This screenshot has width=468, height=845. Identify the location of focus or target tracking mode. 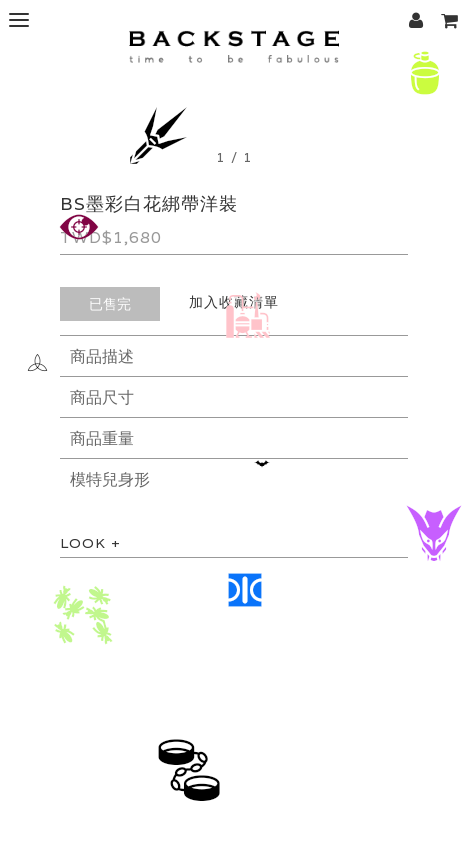
(79, 227).